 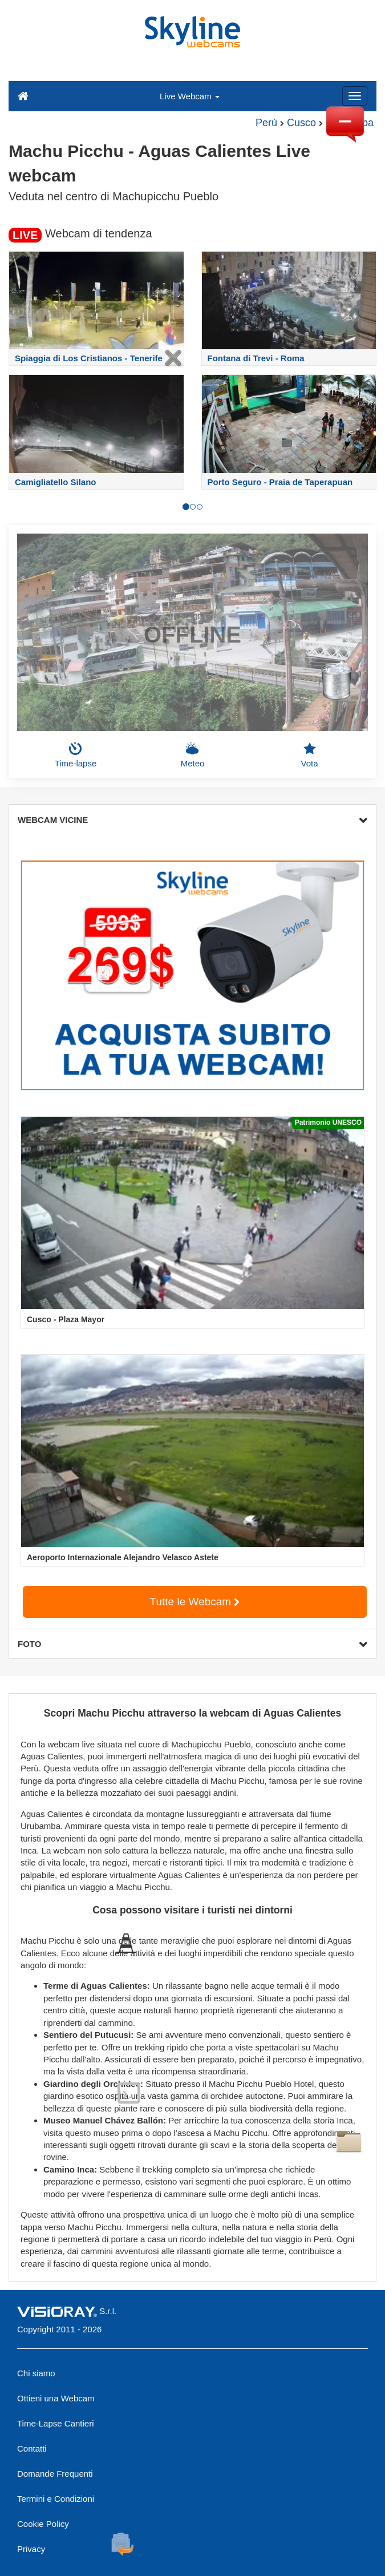 I want to click on open VLC media player, so click(x=126, y=1943).